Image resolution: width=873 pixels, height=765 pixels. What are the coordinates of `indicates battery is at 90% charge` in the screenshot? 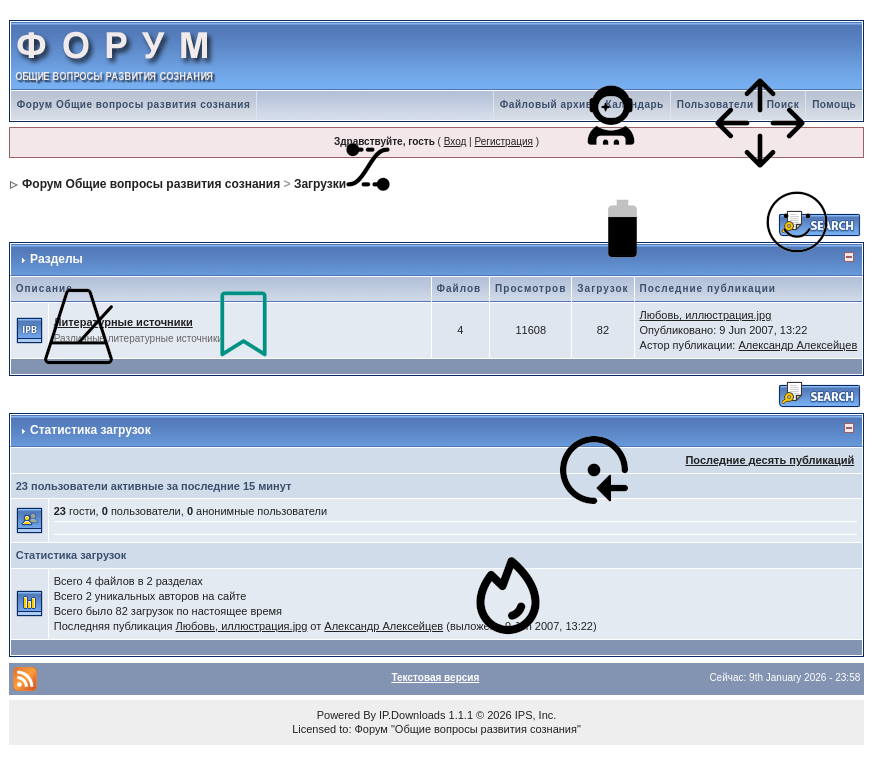 It's located at (622, 228).